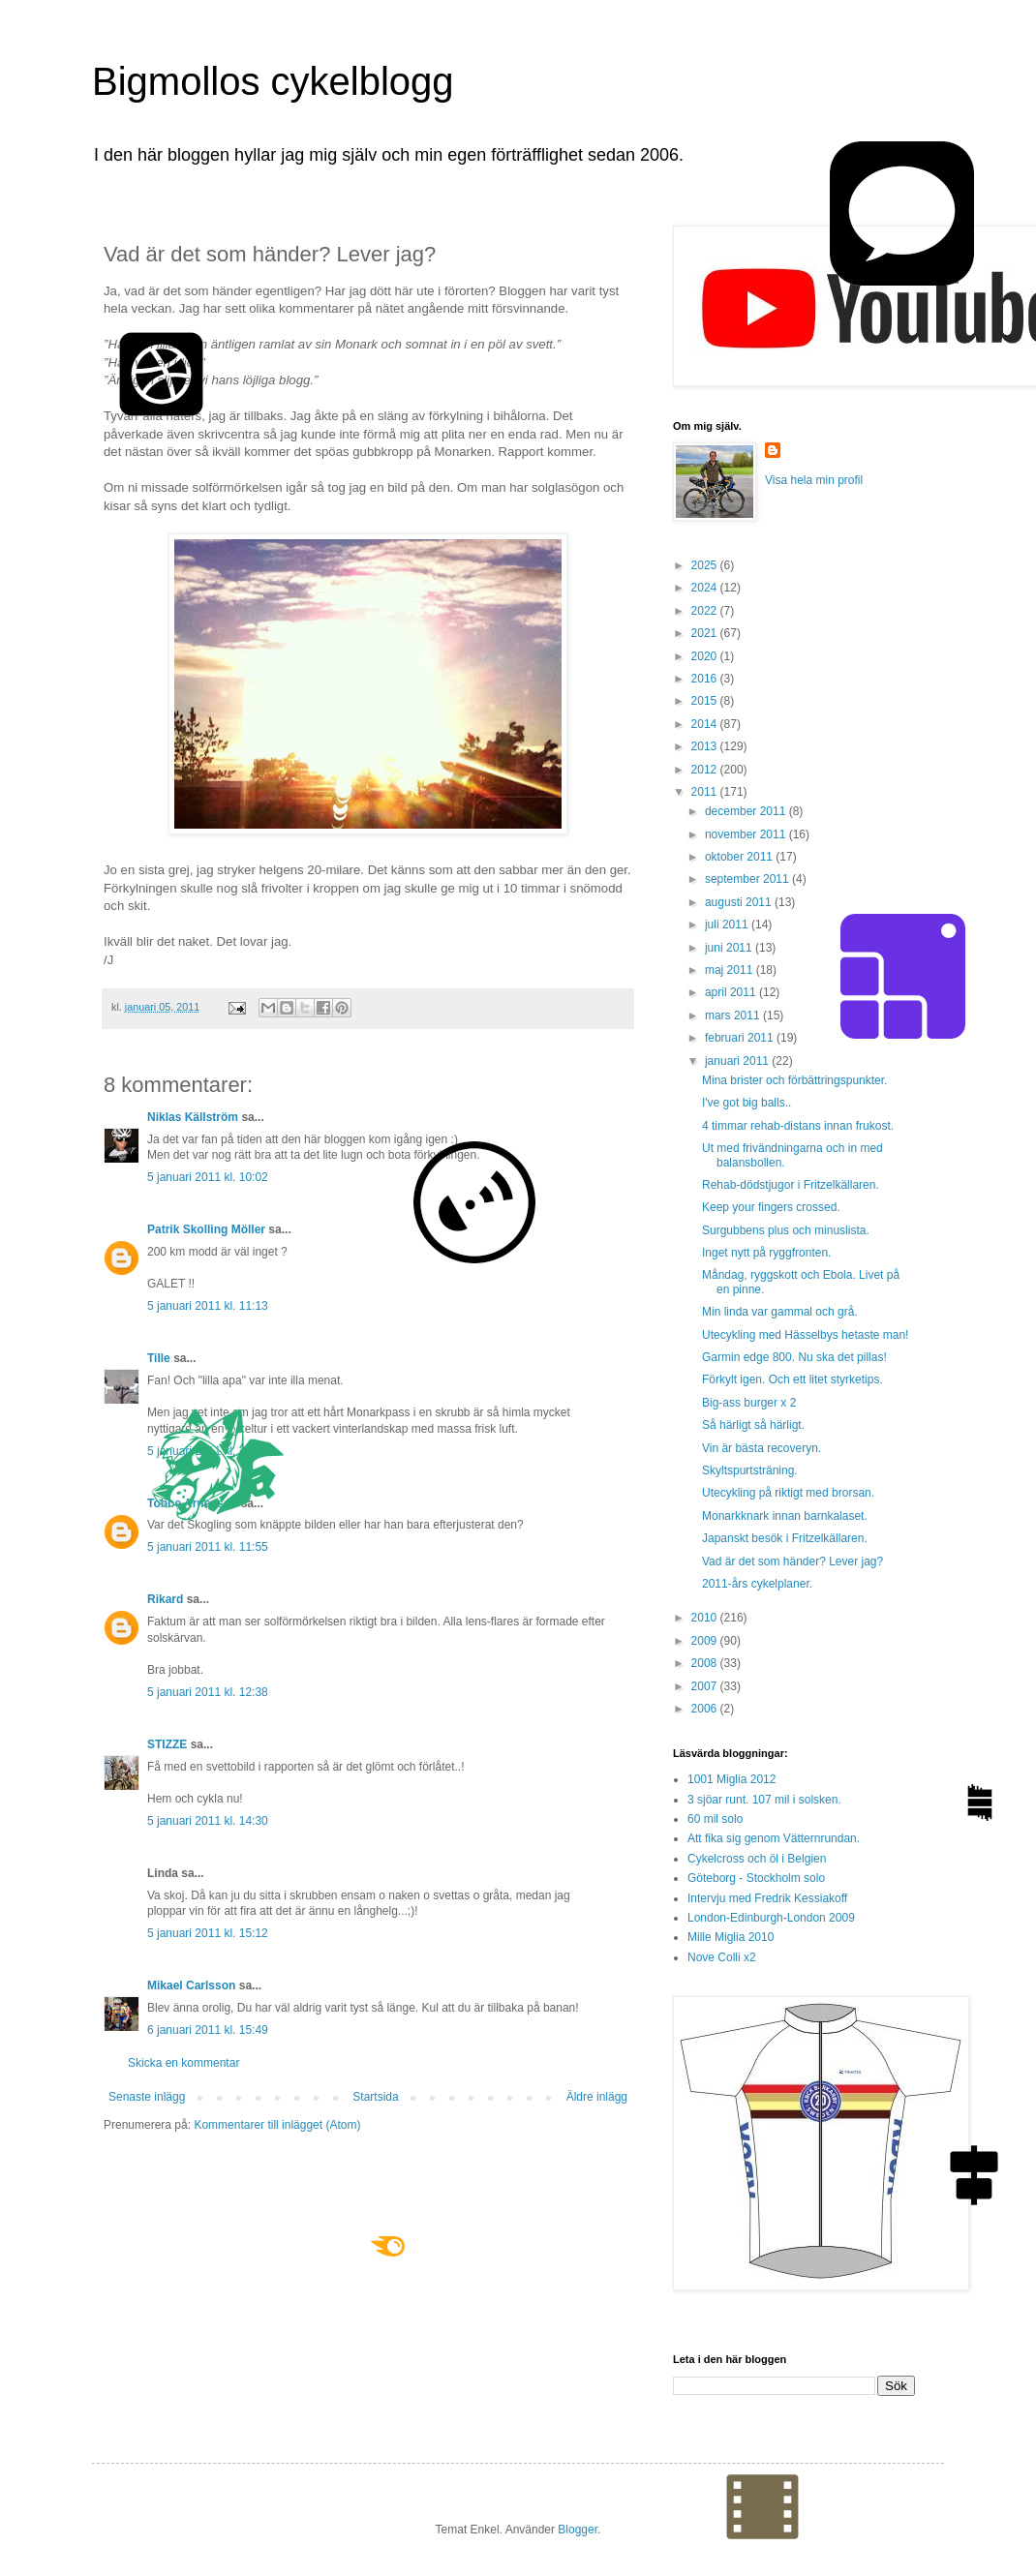 Image resolution: width=1036 pixels, height=2576 pixels. I want to click on open traccar gps tracking app, so click(474, 1202).